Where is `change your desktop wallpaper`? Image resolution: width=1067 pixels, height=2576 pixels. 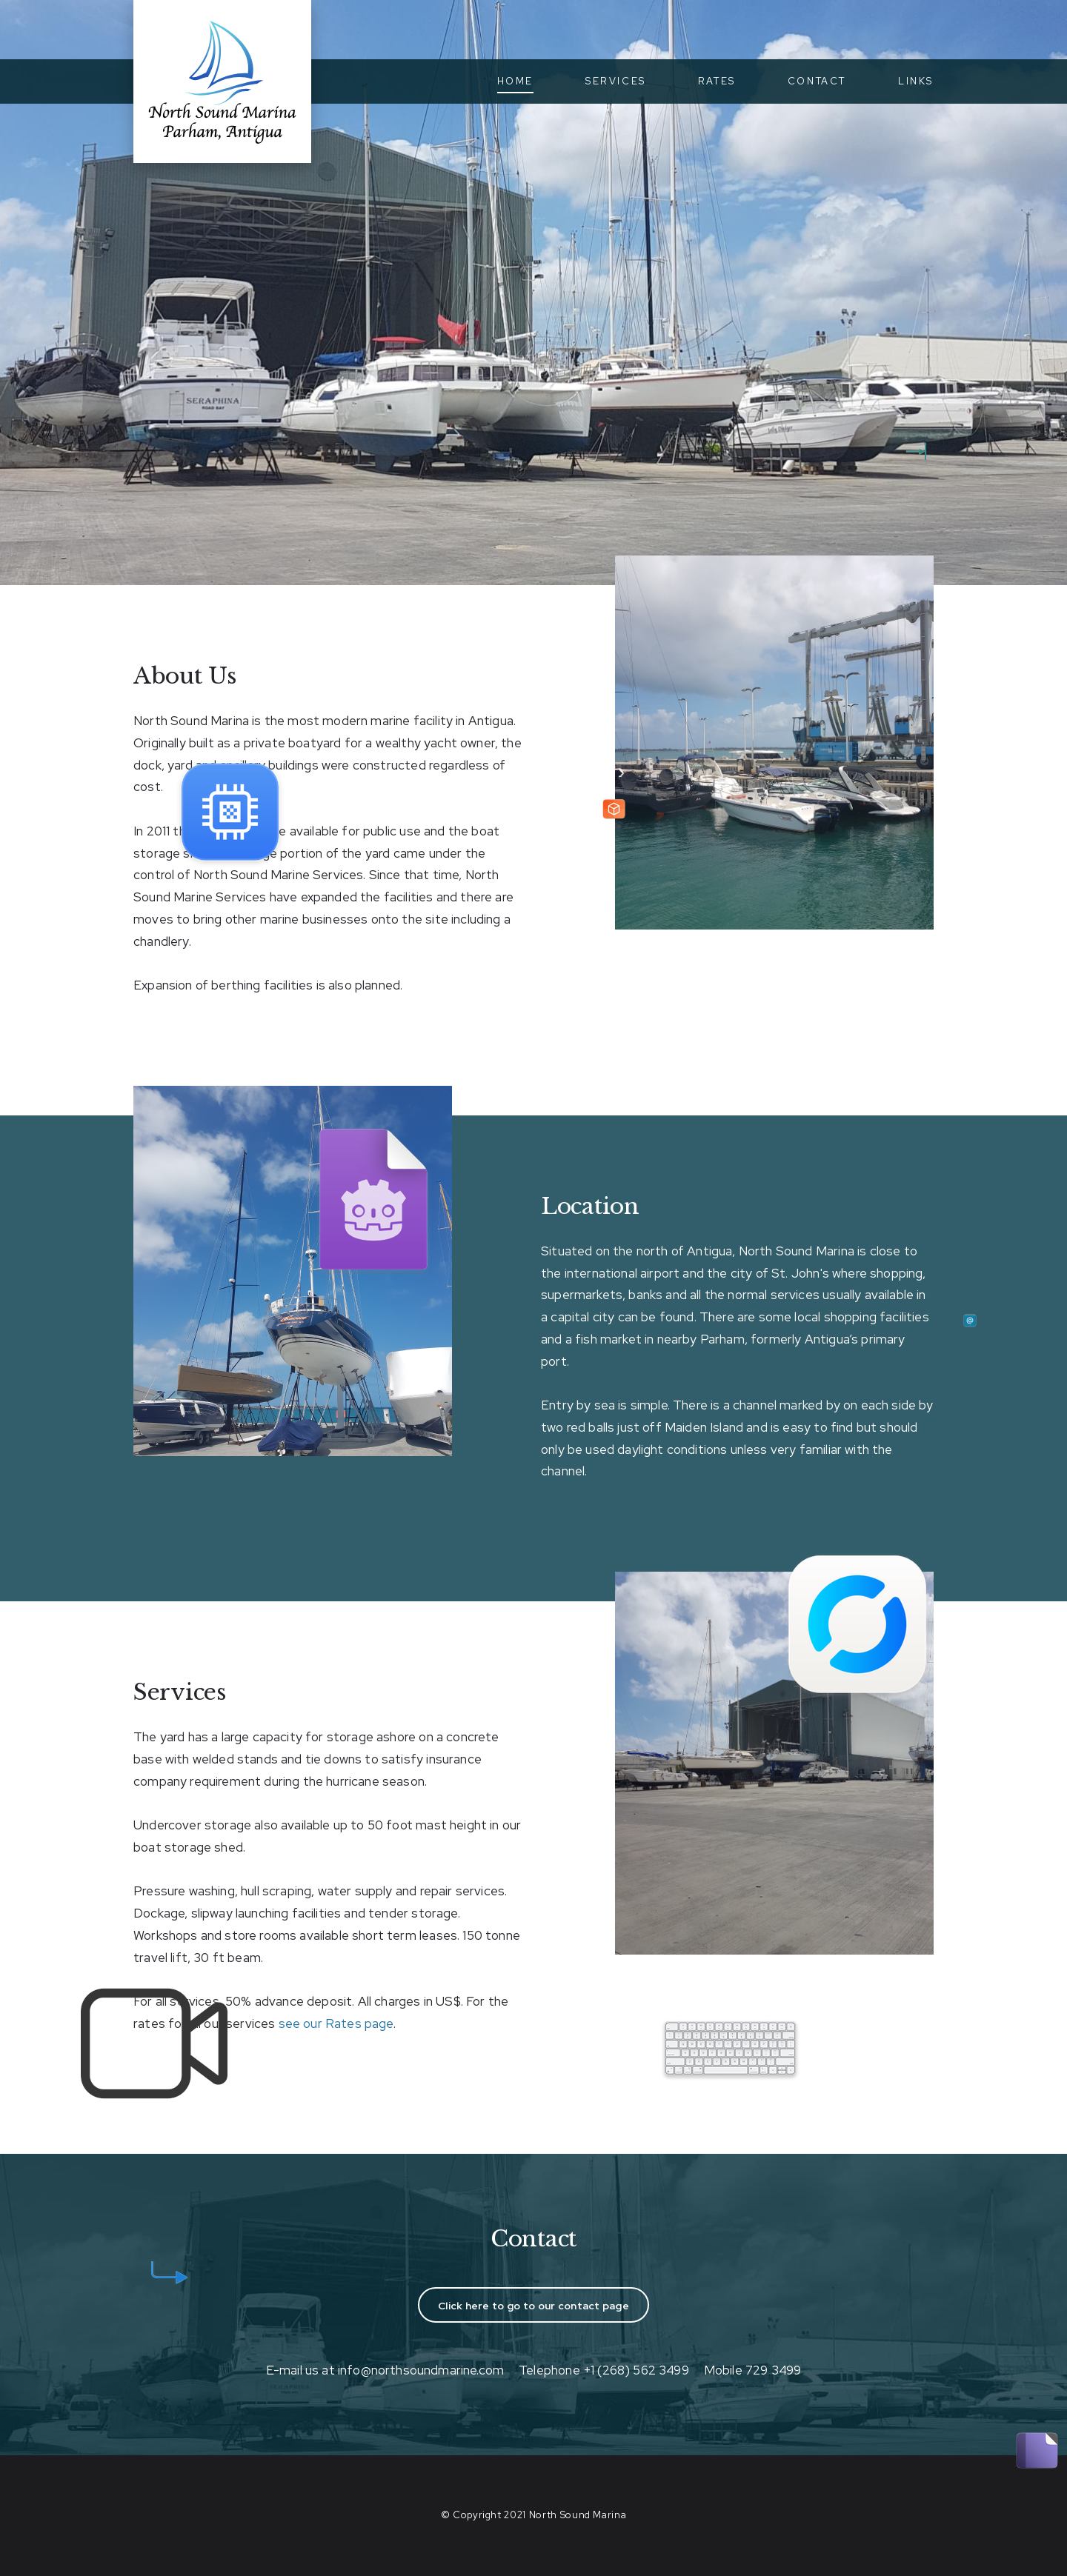 change your desktop wallpaper is located at coordinates (1037, 2449).